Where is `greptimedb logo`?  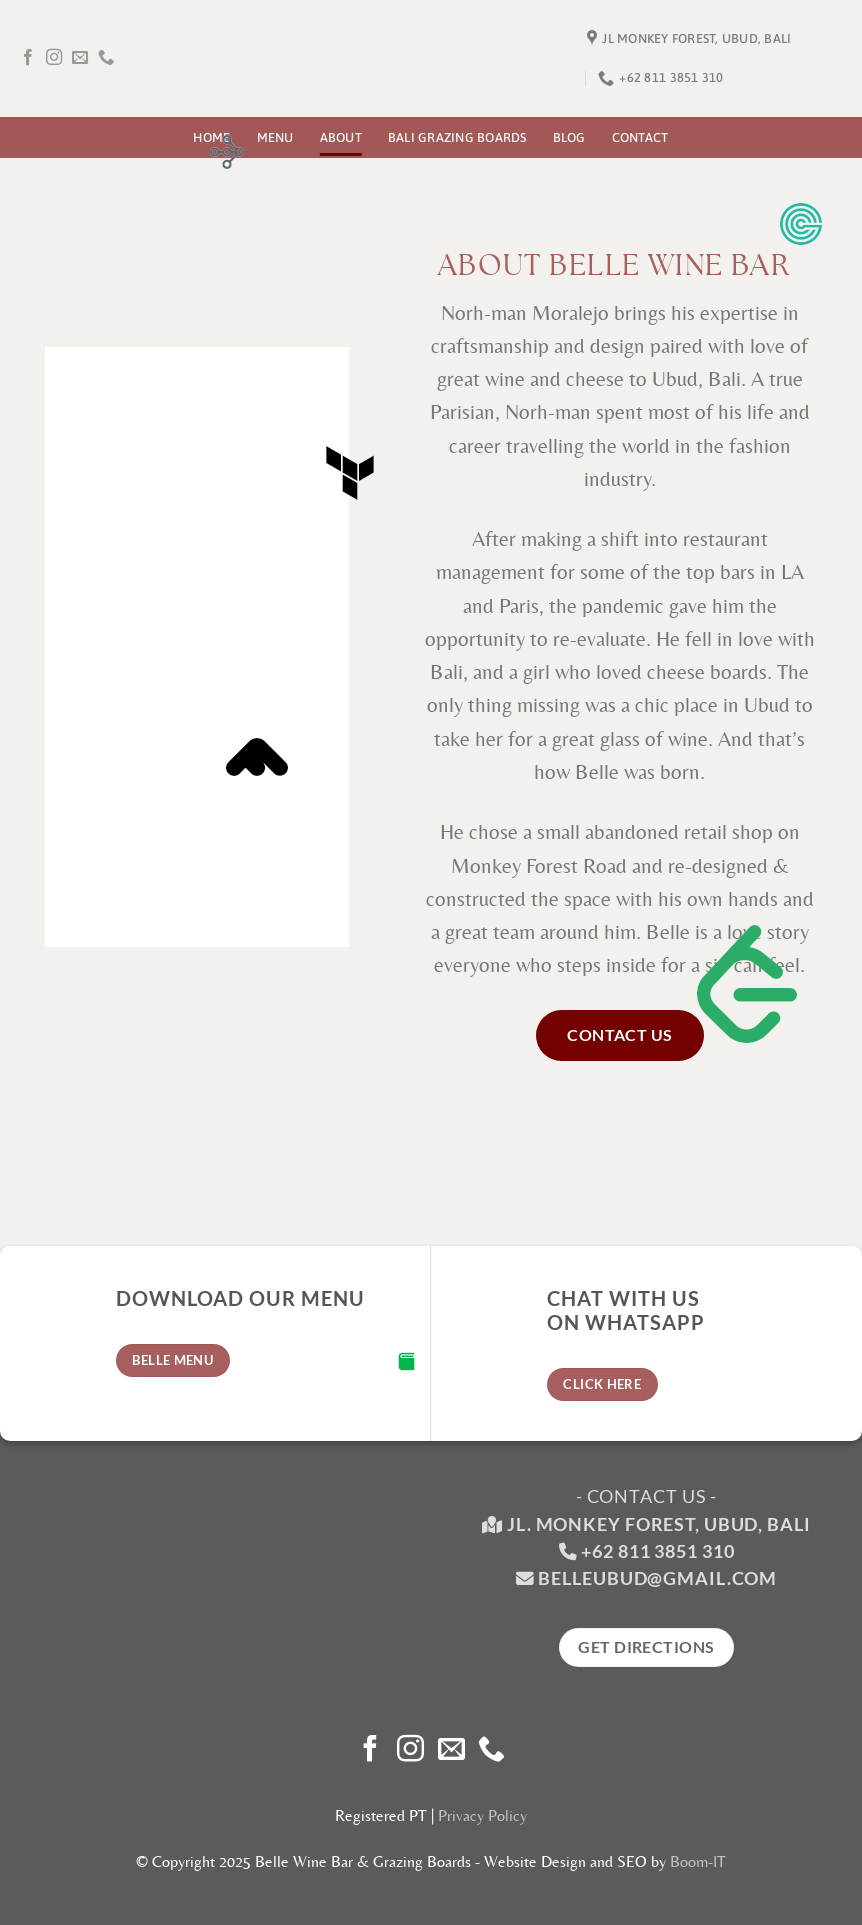
greptimedb logo is located at coordinates (801, 224).